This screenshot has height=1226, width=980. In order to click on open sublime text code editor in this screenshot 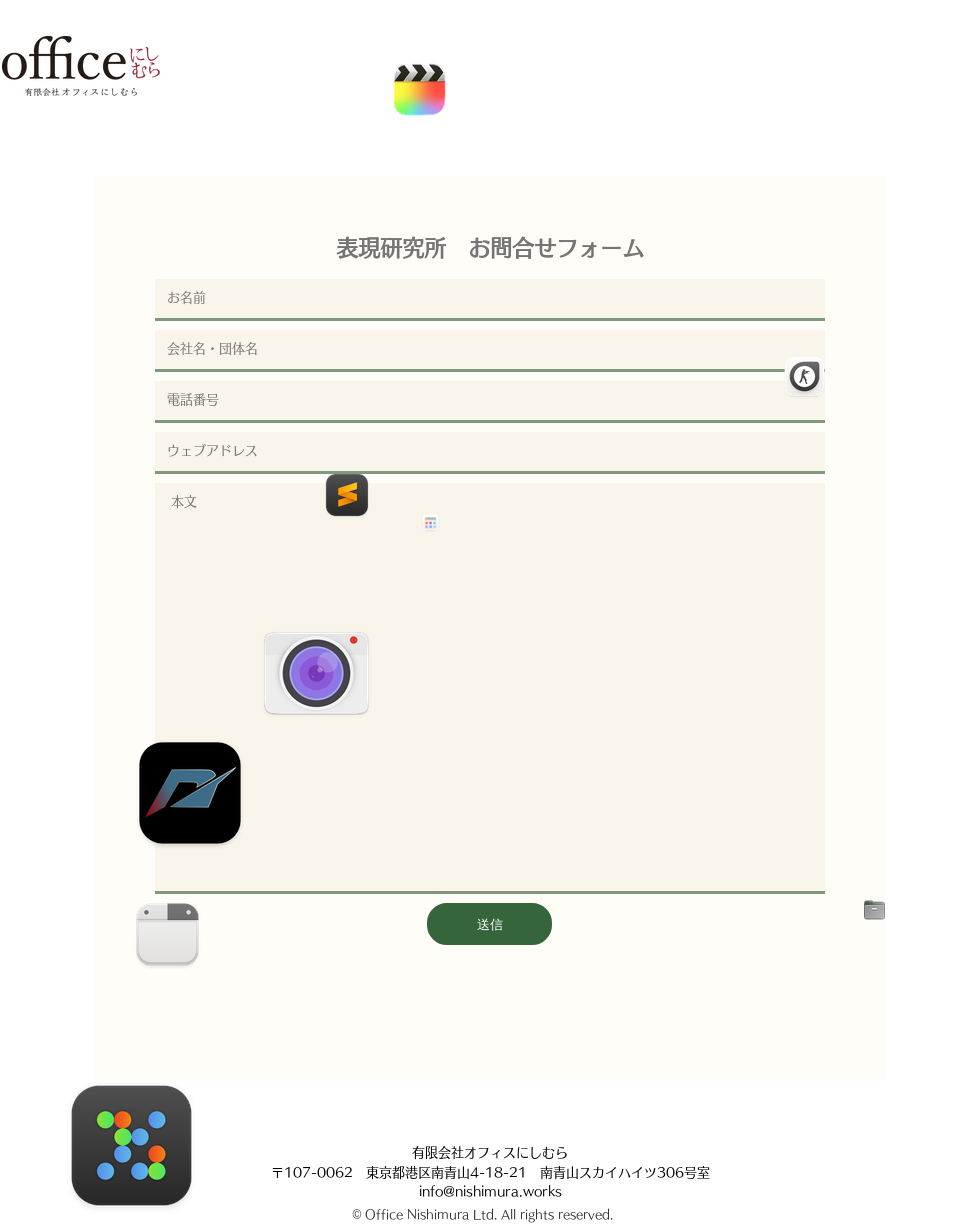, I will do `click(347, 495)`.